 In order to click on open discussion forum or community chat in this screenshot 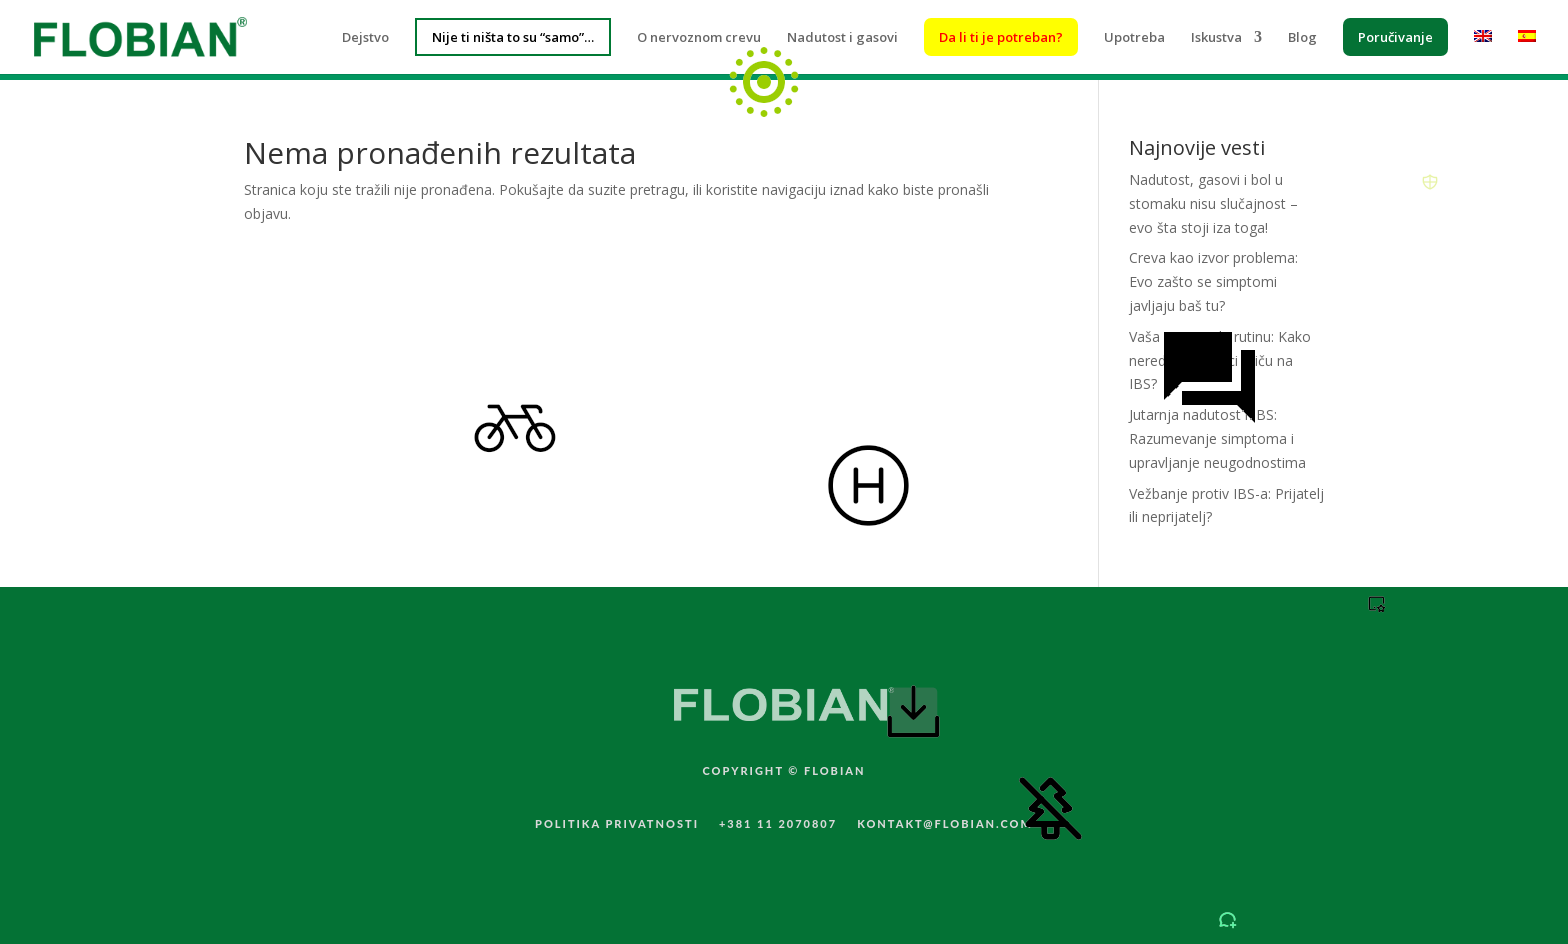, I will do `click(1209, 377)`.